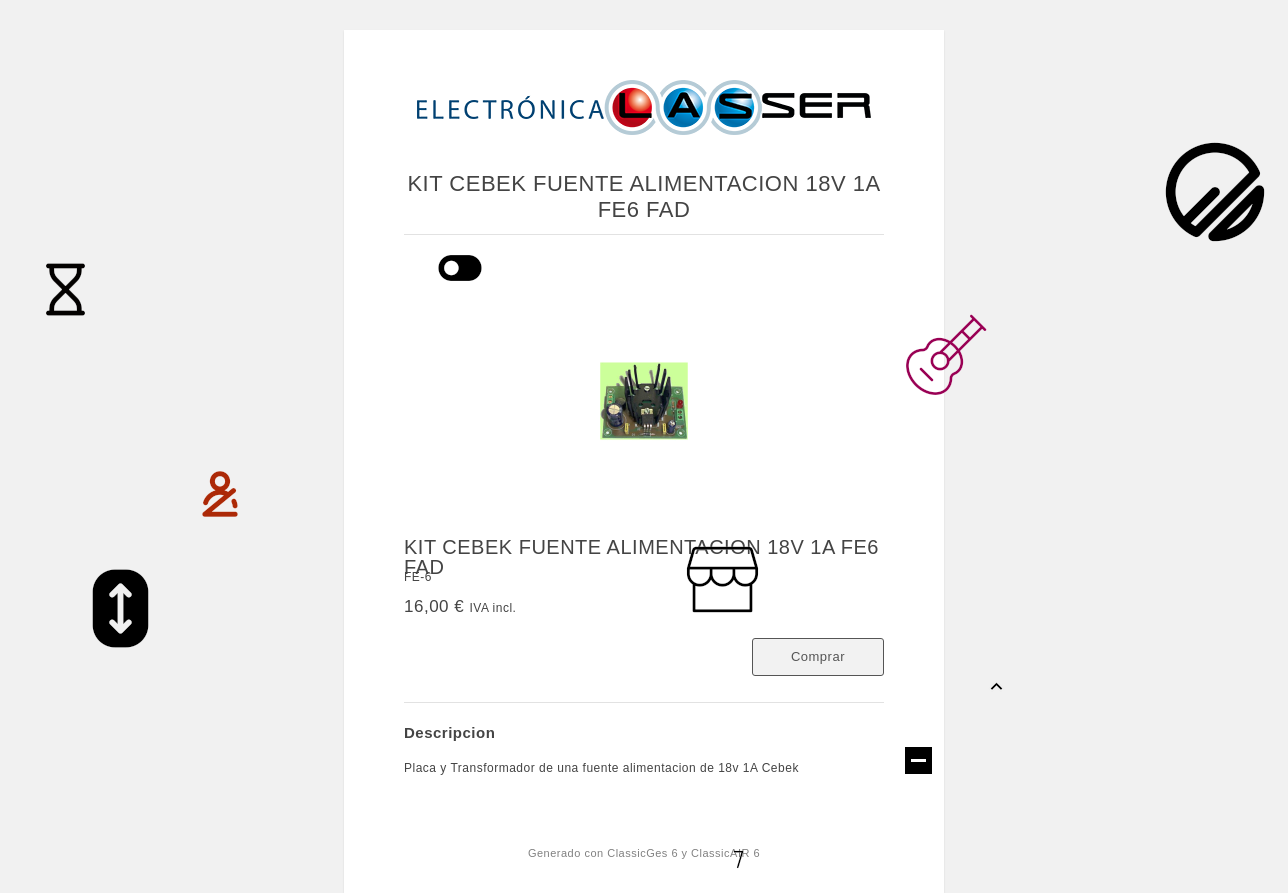  I want to click on planetscale database platform logo, so click(1215, 192).